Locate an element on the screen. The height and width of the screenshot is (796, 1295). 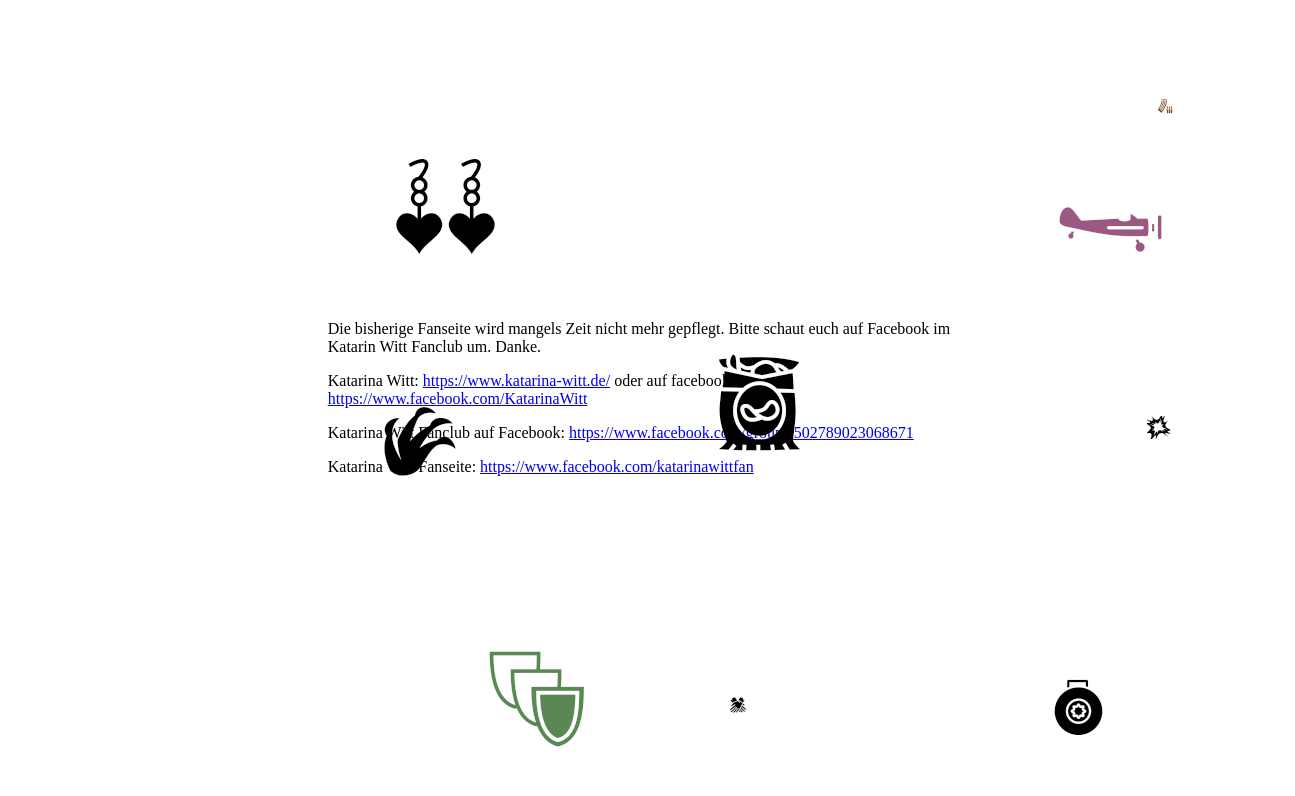
view protection history or past defenses is located at coordinates (536, 698).